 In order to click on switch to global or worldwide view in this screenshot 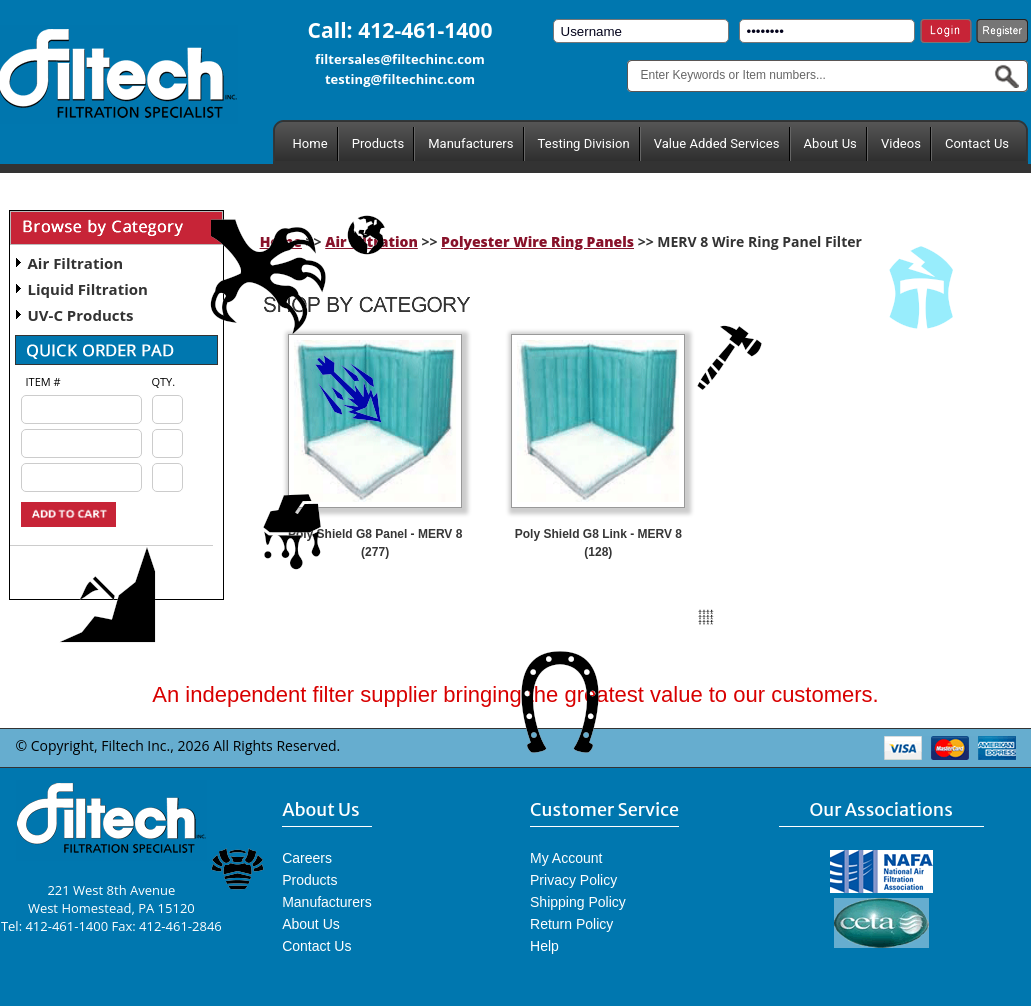, I will do `click(367, 235)`.